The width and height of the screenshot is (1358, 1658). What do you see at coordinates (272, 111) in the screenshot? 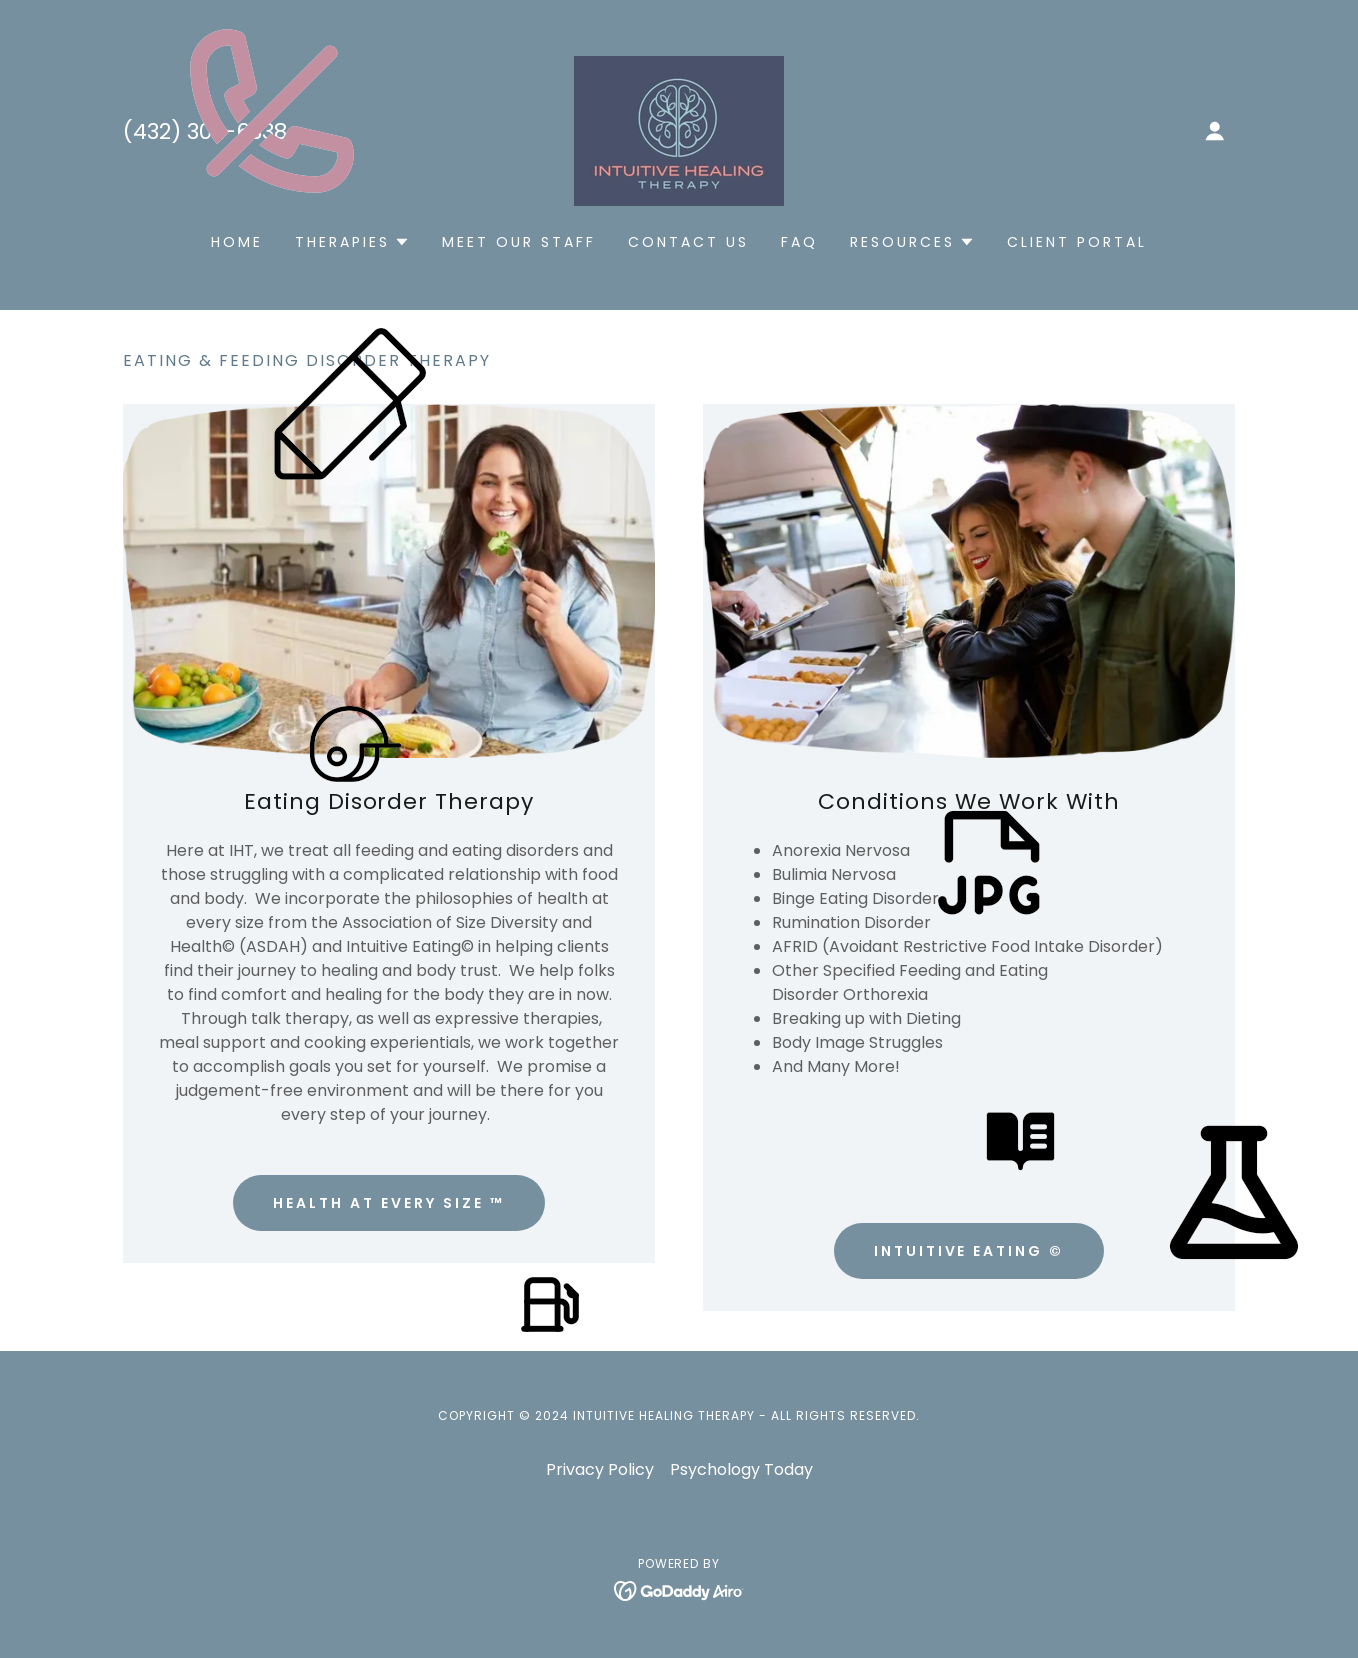
I see `mute or disable incoming calls` at bounding box center [272, 111].